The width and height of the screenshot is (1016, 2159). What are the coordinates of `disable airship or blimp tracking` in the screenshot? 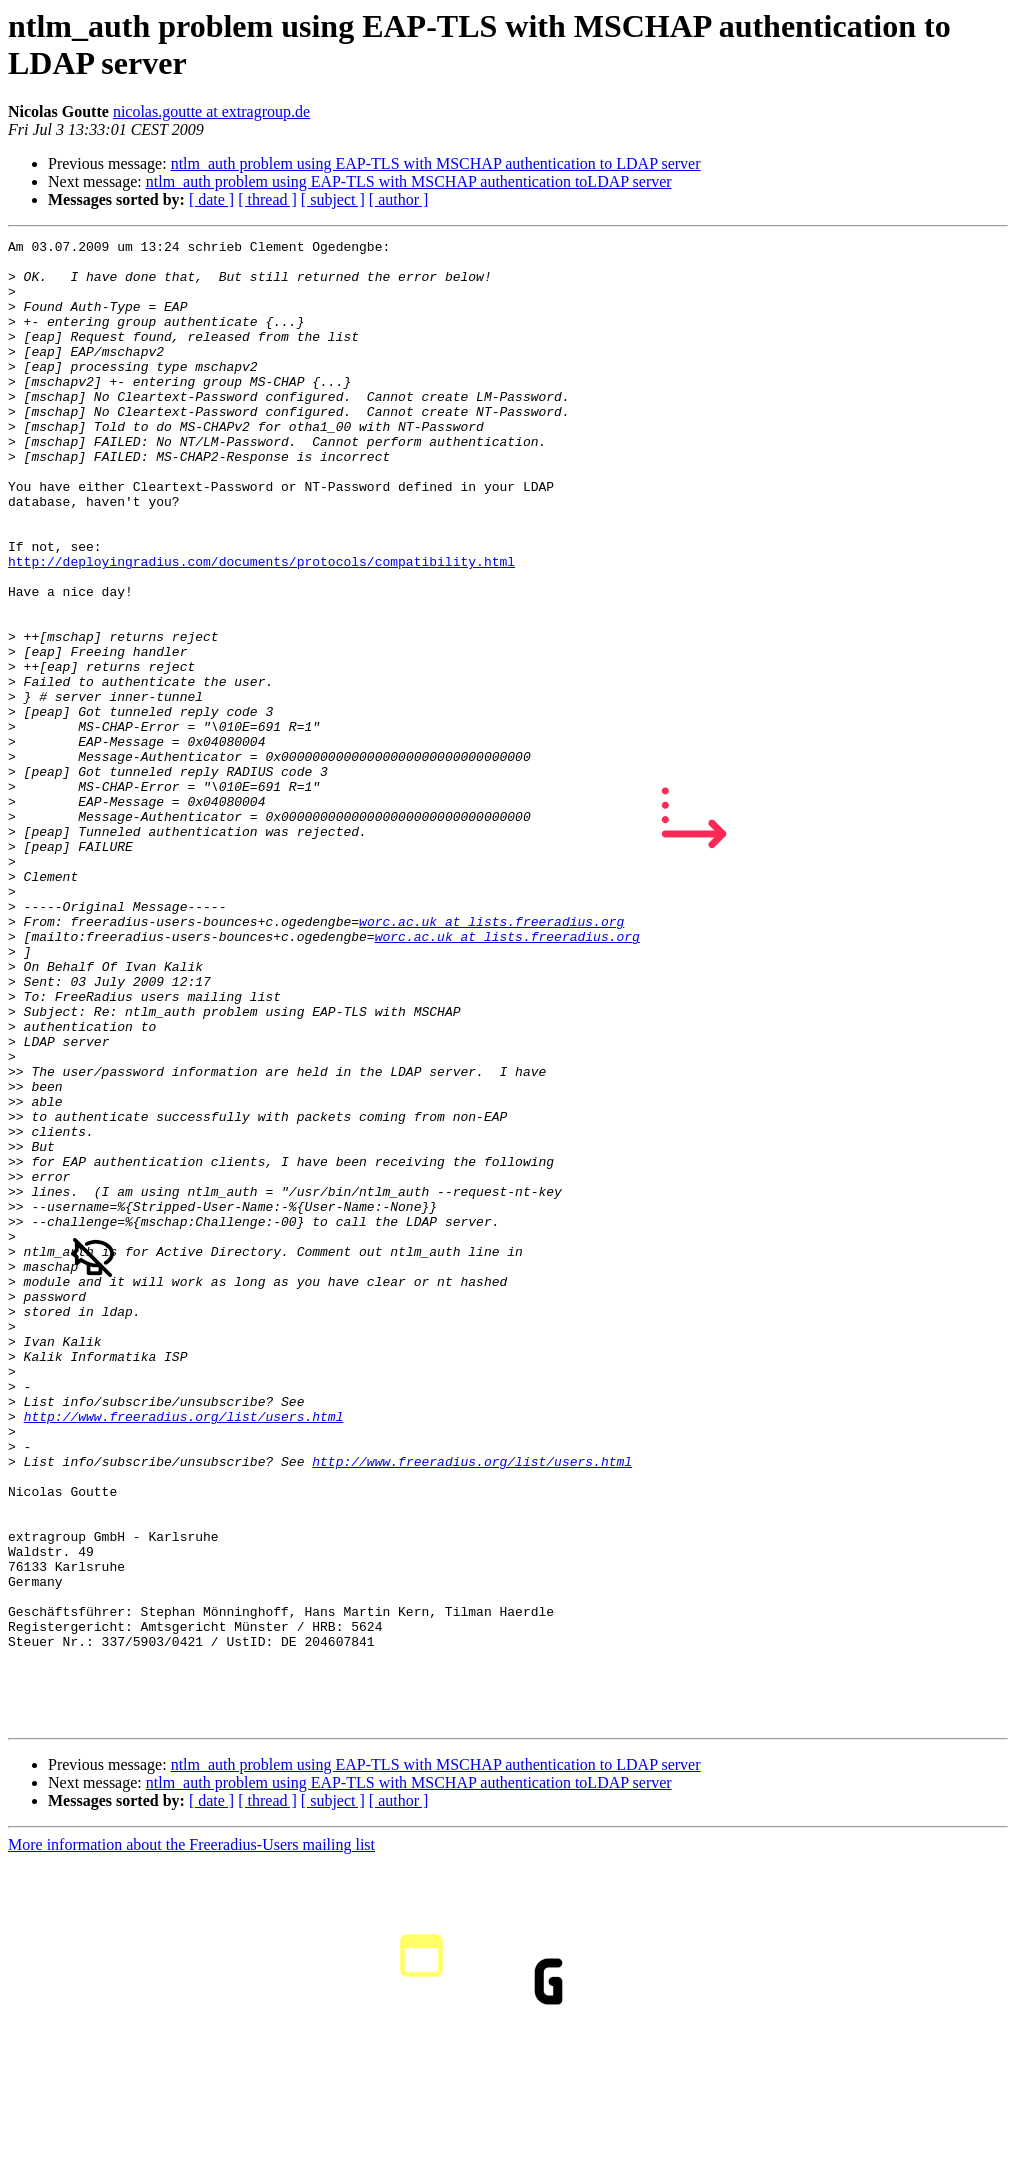 It's located at (92, 1257).